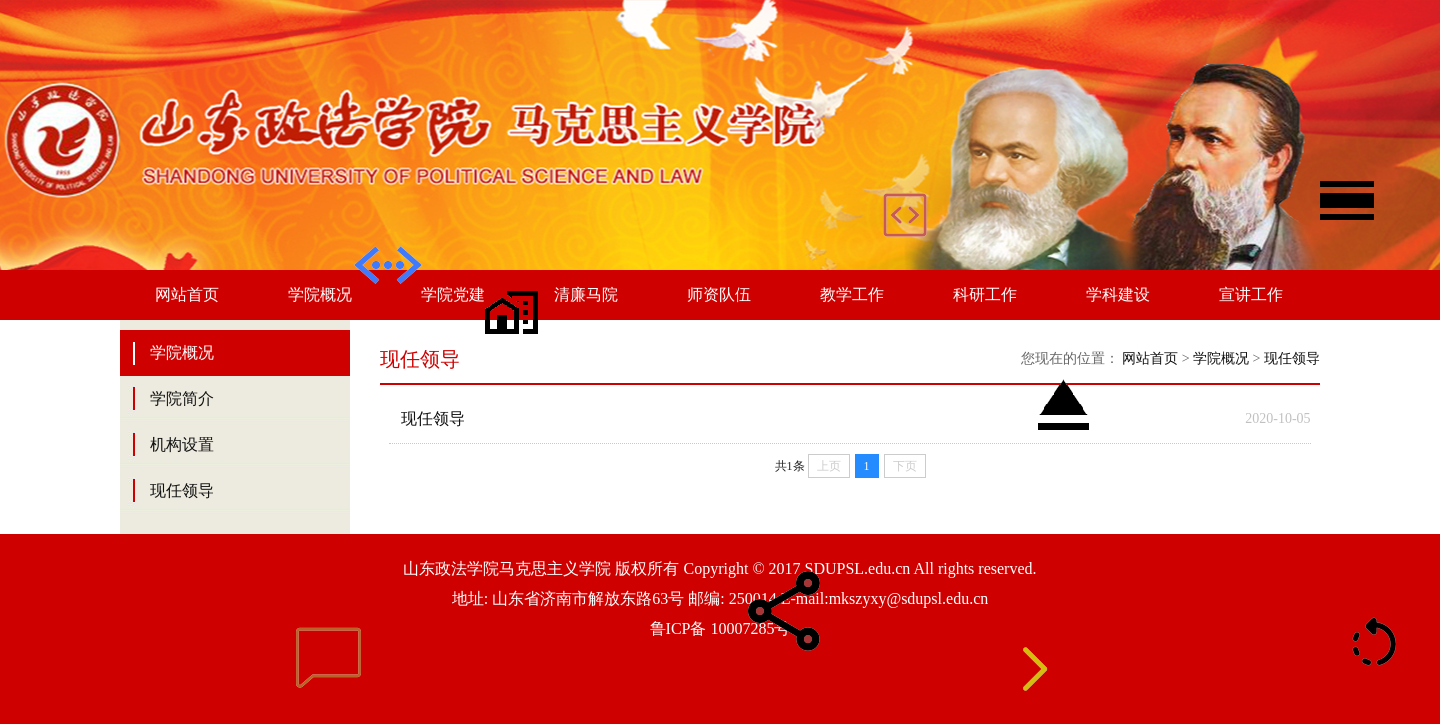 This screenshot has width=1440, height=724. What do you see at coordinates (905, 215) in the screenshot?
I see `view source code` at bounding box center [905, 215].